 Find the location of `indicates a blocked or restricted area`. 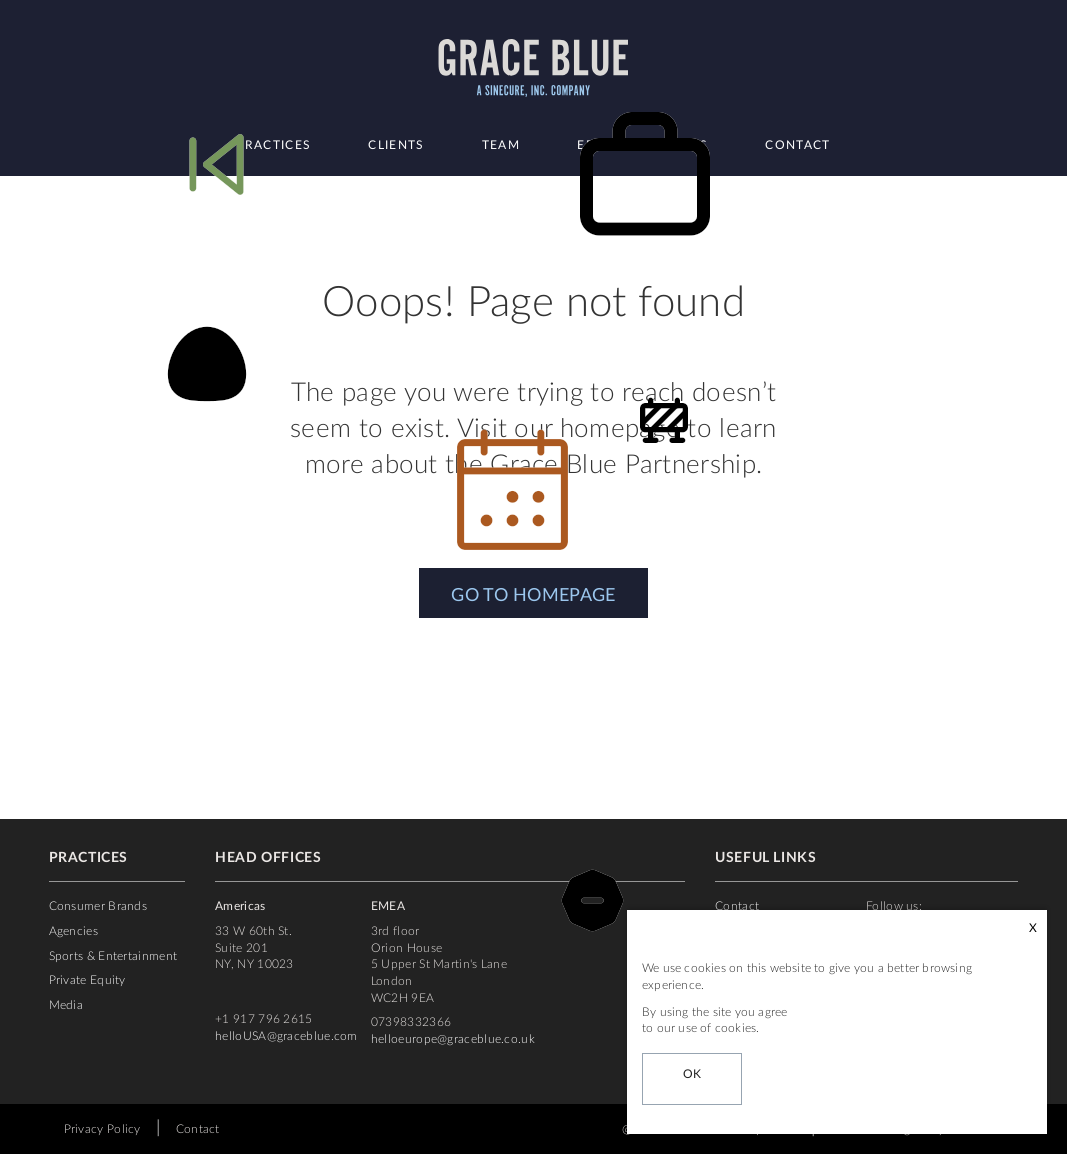

indicates a blocked or restricted area is located at coordinates (664, 419).